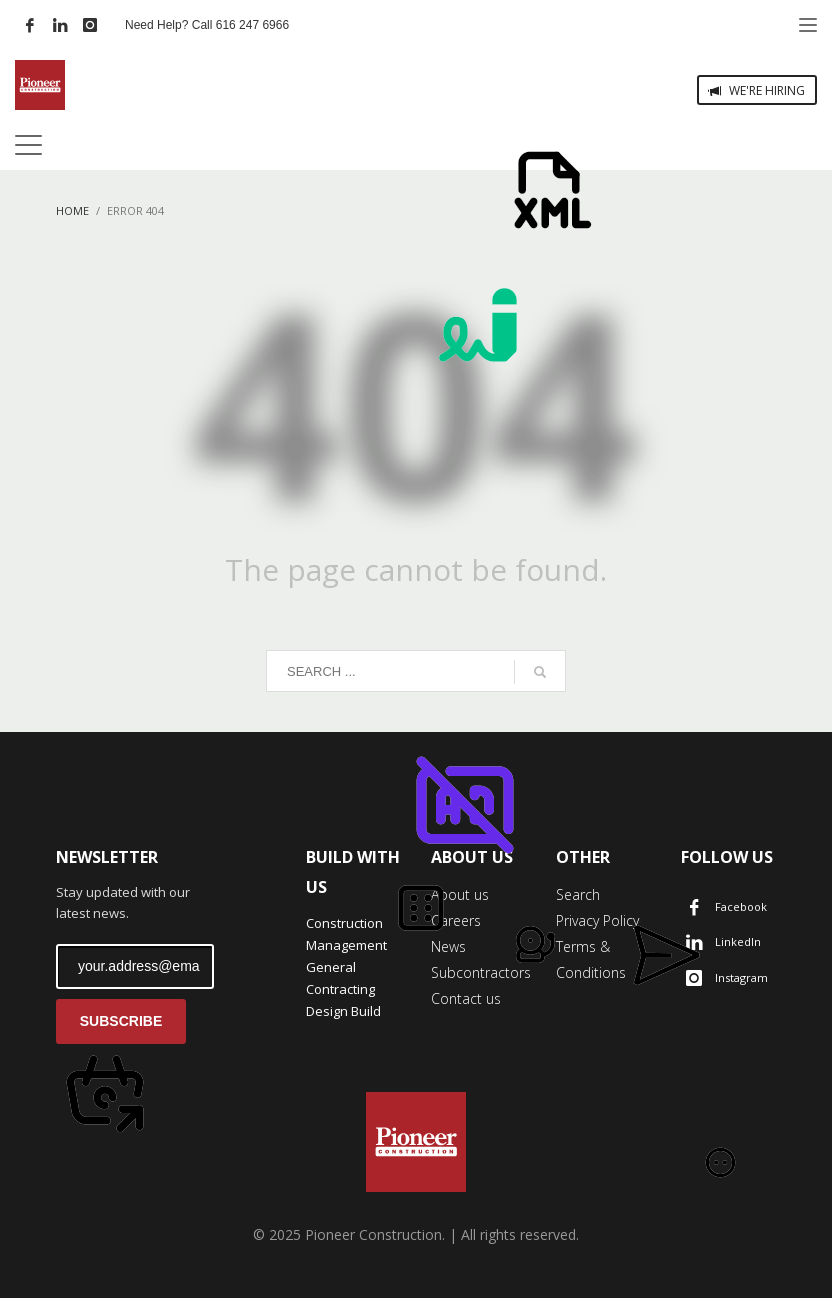  What do you see at coordinates (465, 805) in the screenshot?
I see `ad-free mode enabled` at bounding box center [465, 805].